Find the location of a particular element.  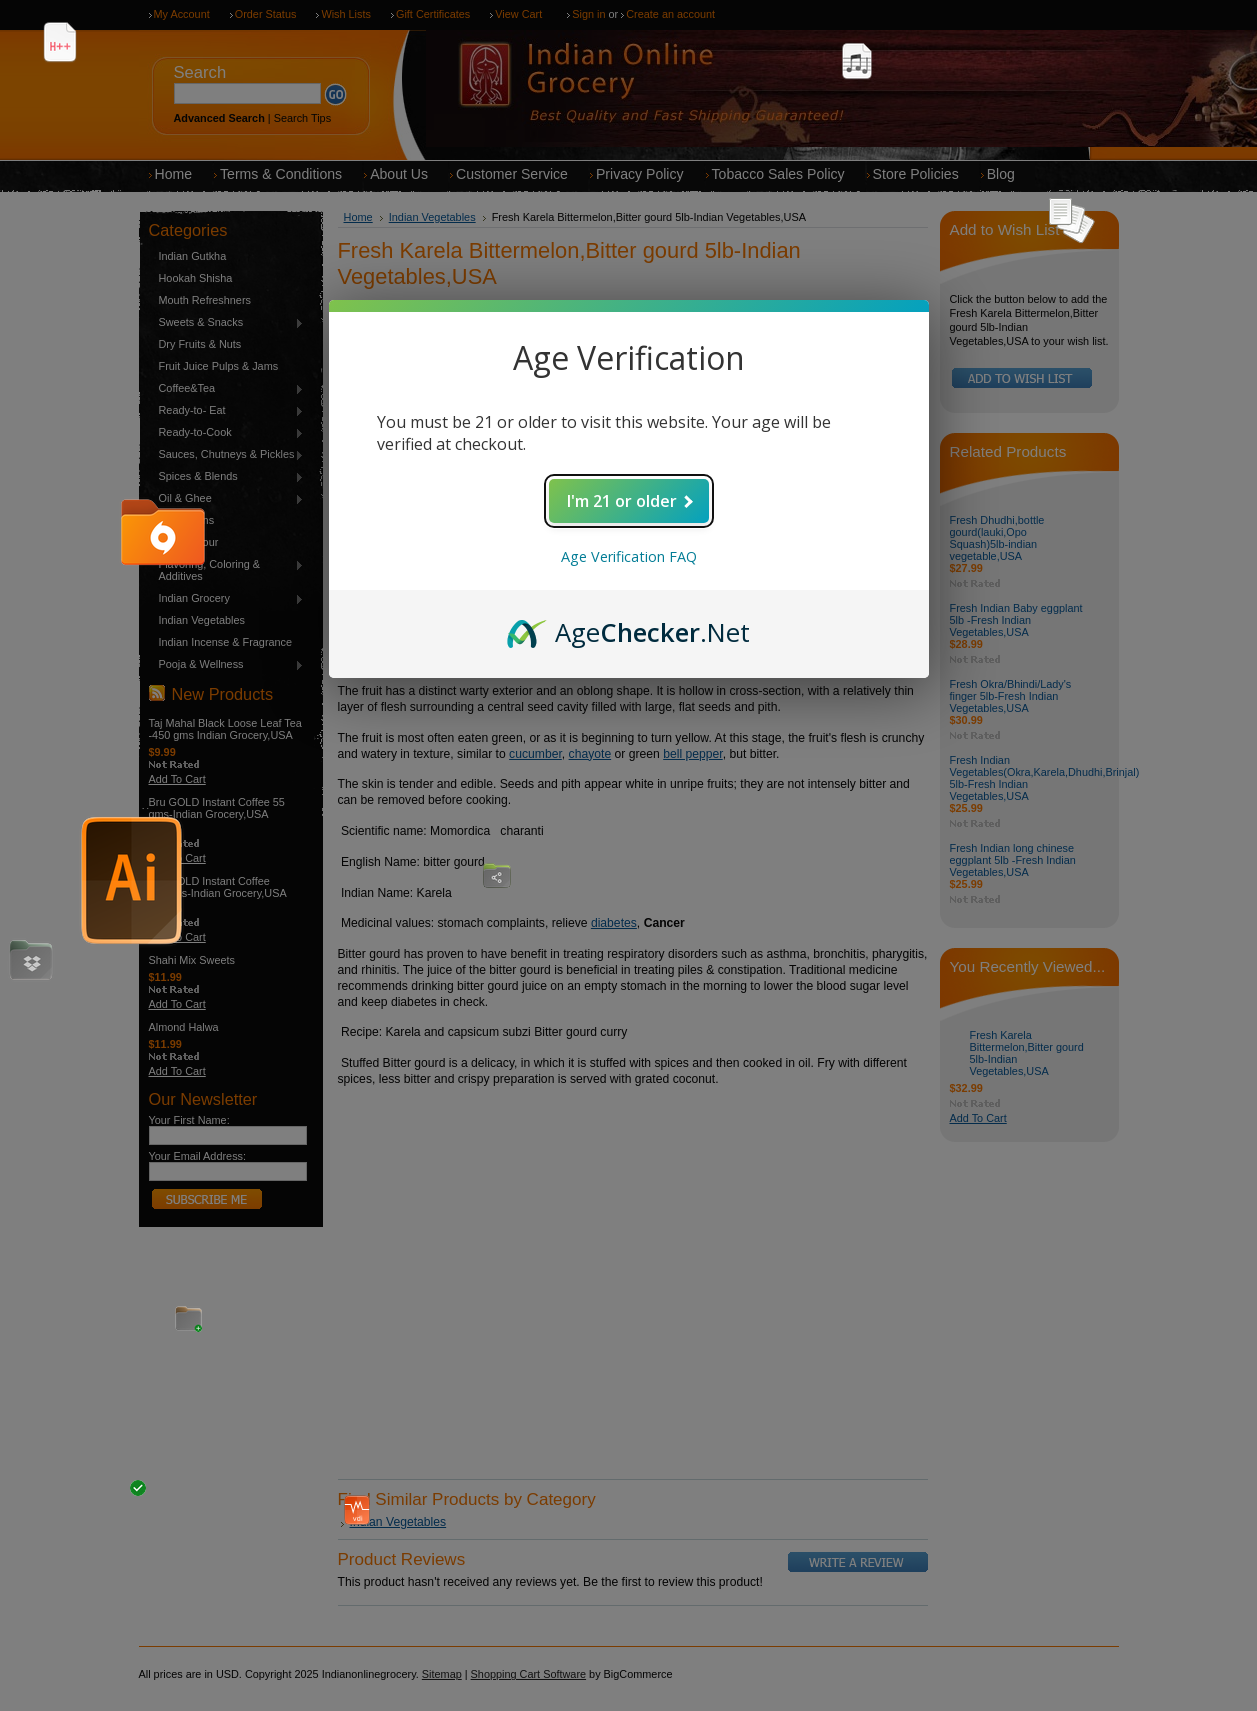

open your dropbox folder is located at coordinates (31, 960).